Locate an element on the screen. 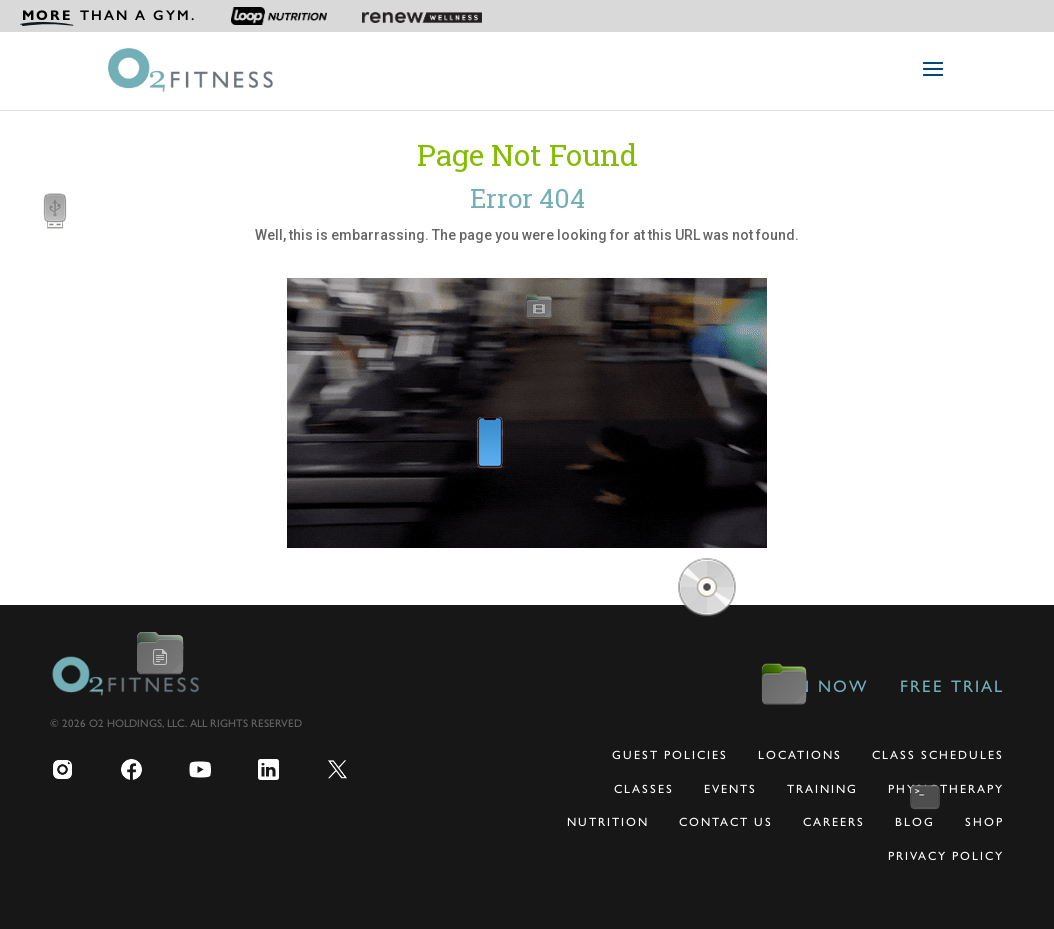 The width and height of the screenshot is (1054, 929). iPhone 12 device icon in red is located at coordinates (490, 443).